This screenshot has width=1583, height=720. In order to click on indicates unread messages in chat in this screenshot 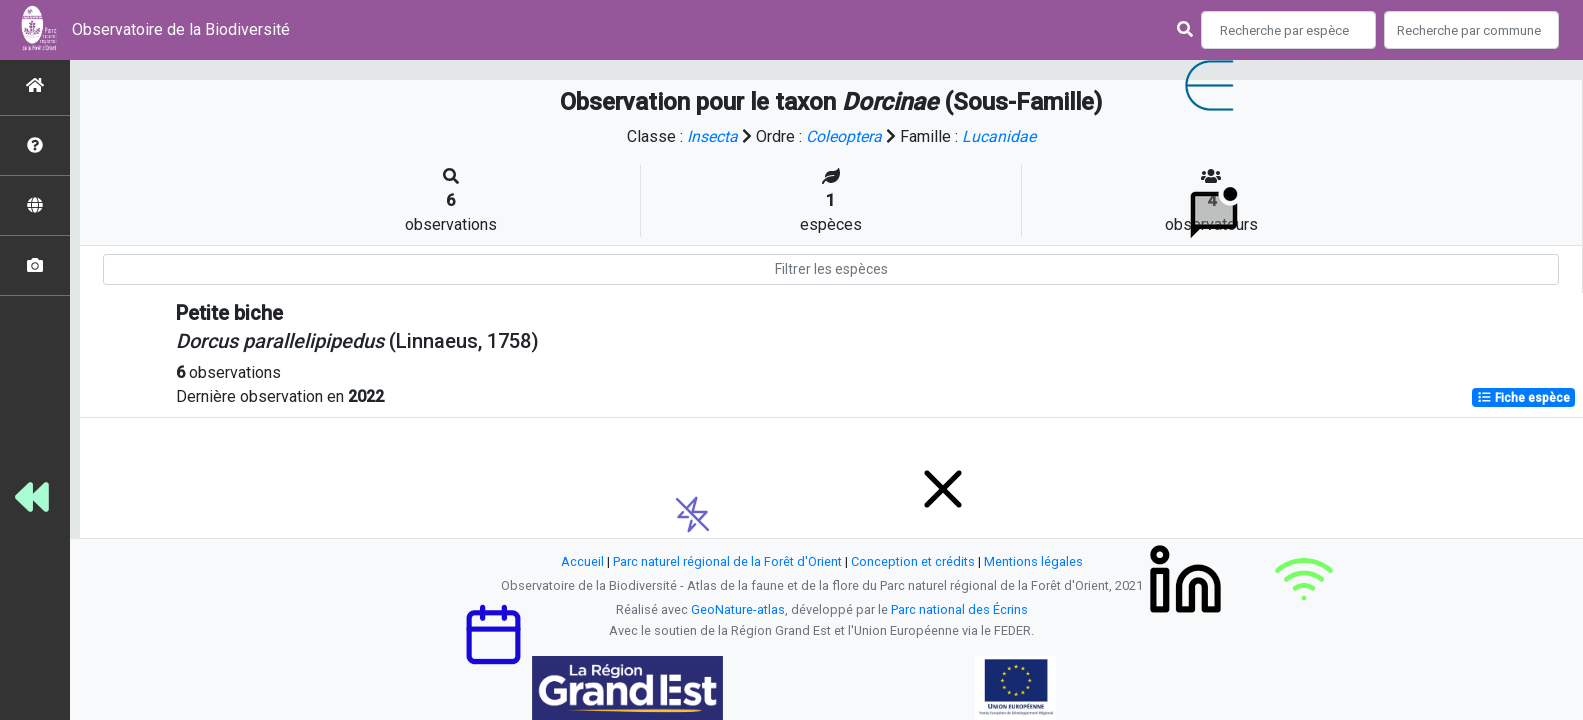, I will do `click(1214, 215)`.